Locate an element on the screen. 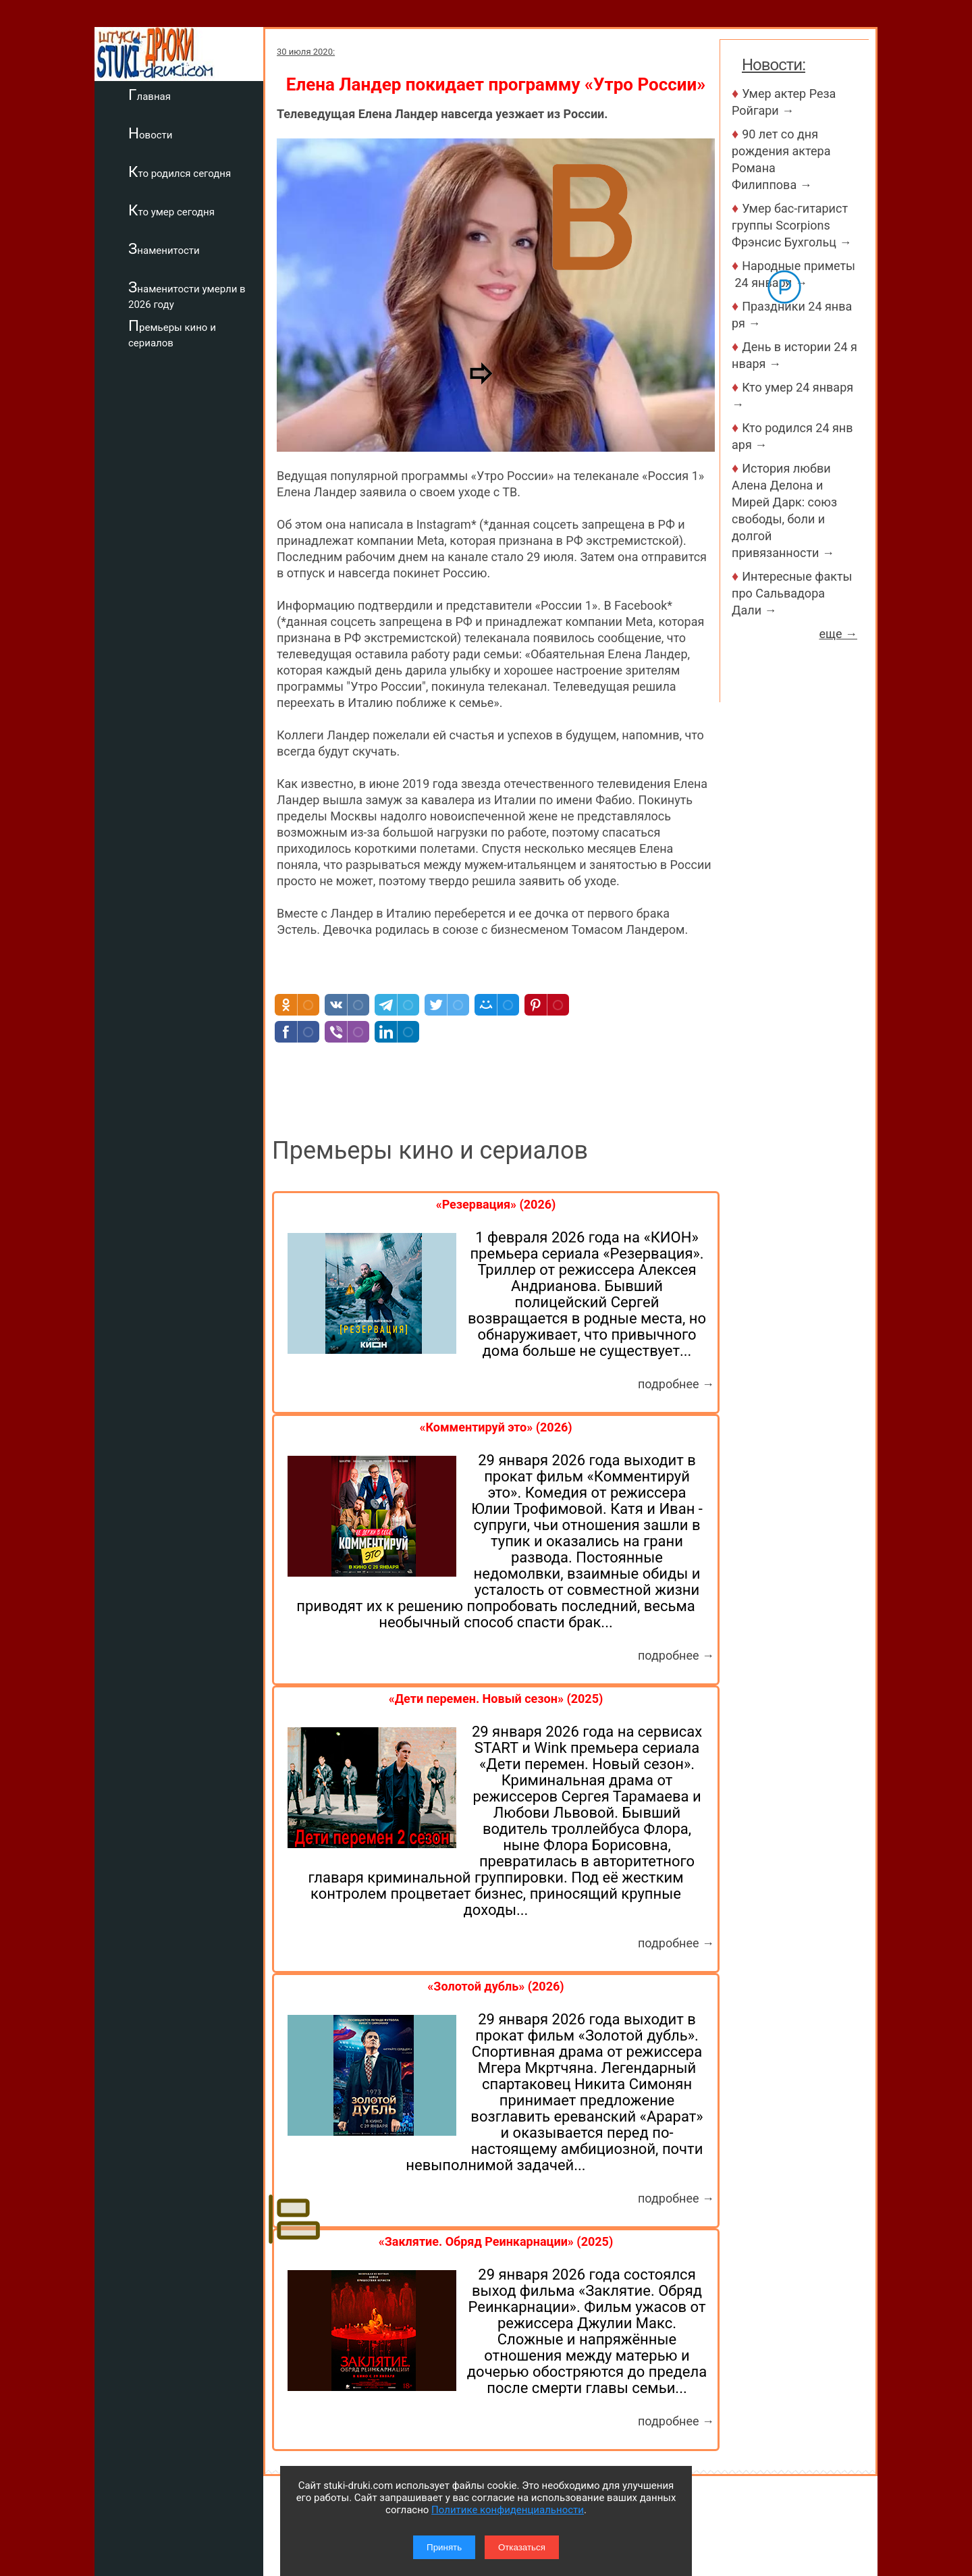 This screenshot has height=2576, width=972. forward an email or message is located at coordinates (481, 373).